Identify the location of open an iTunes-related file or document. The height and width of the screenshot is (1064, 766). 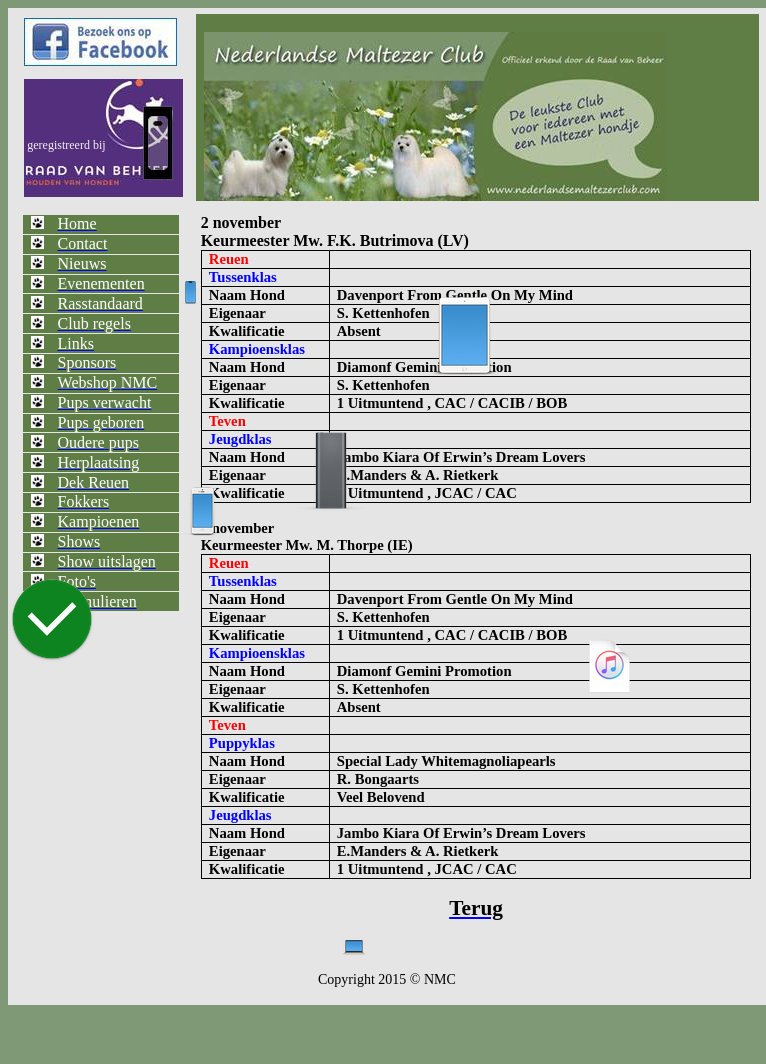
(609, 667).